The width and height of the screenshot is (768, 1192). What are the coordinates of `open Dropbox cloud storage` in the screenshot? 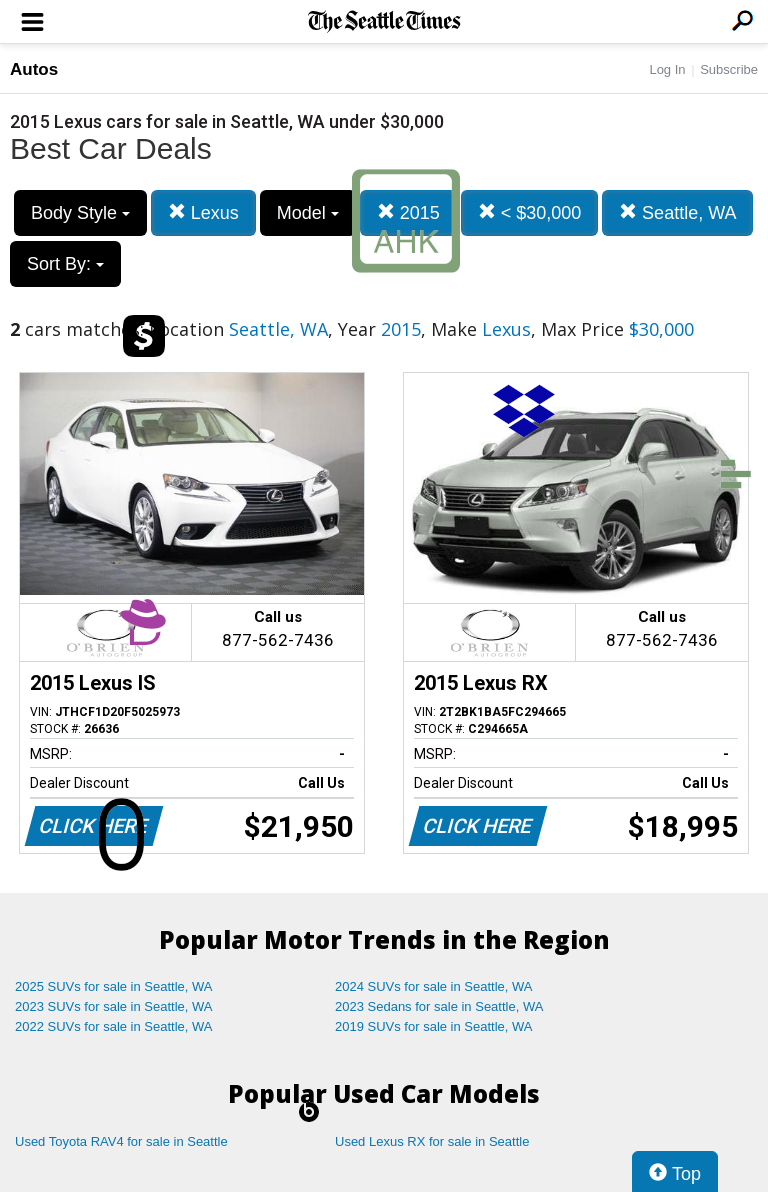 It's located at (524, 411).